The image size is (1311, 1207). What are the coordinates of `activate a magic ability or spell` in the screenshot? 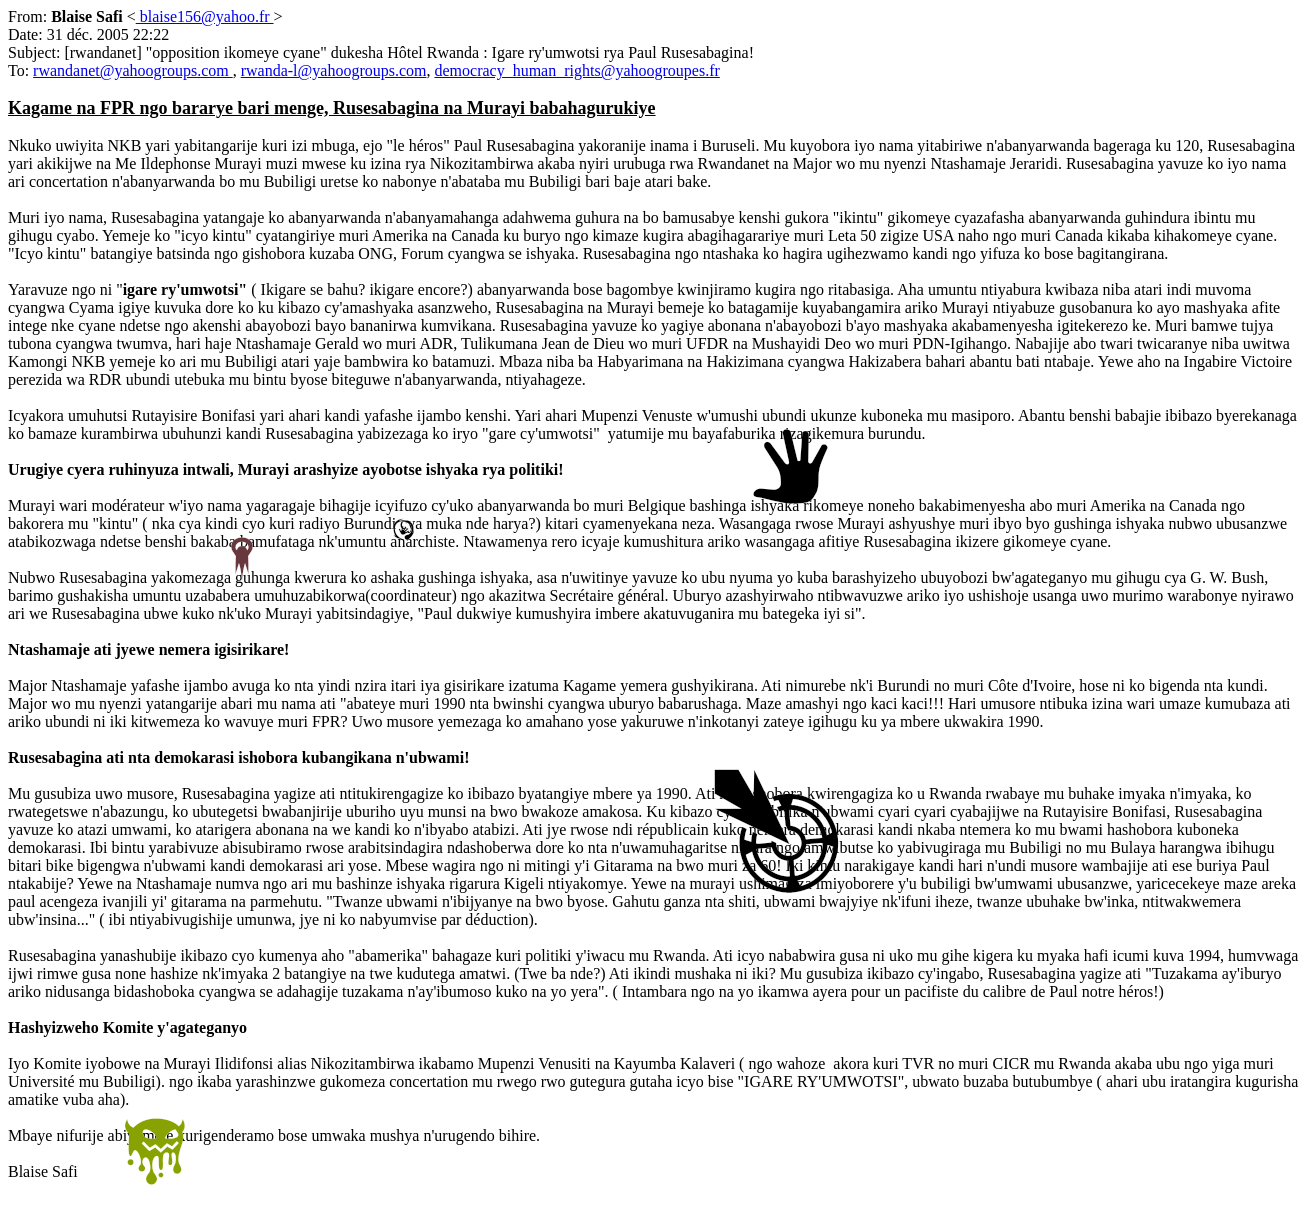 It's located at (403, 529).